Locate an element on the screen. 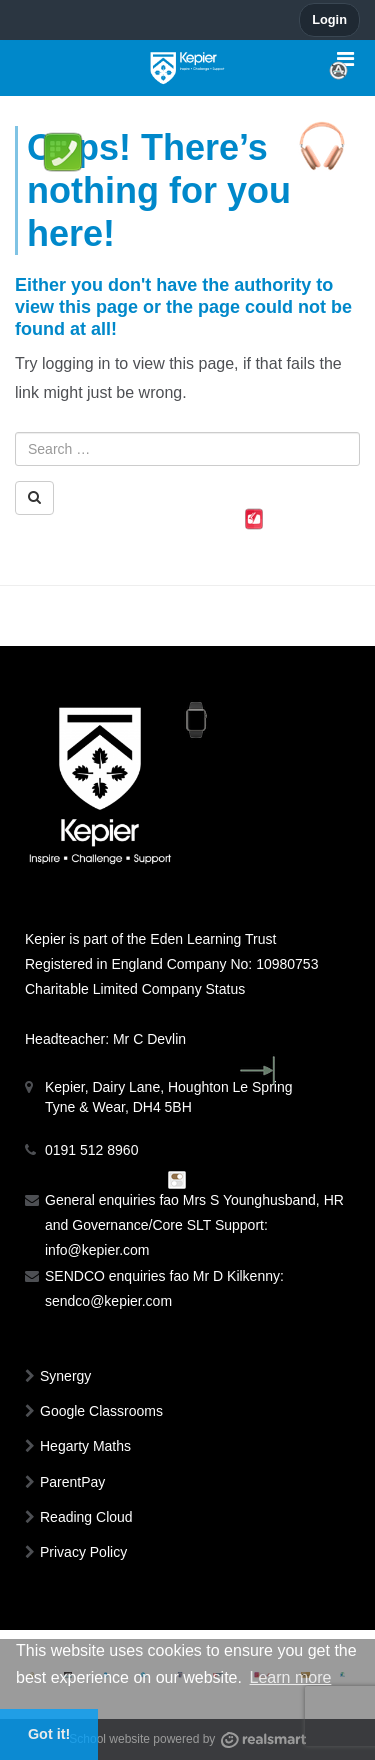  an EPS image file is located at coordinates (254, 519).